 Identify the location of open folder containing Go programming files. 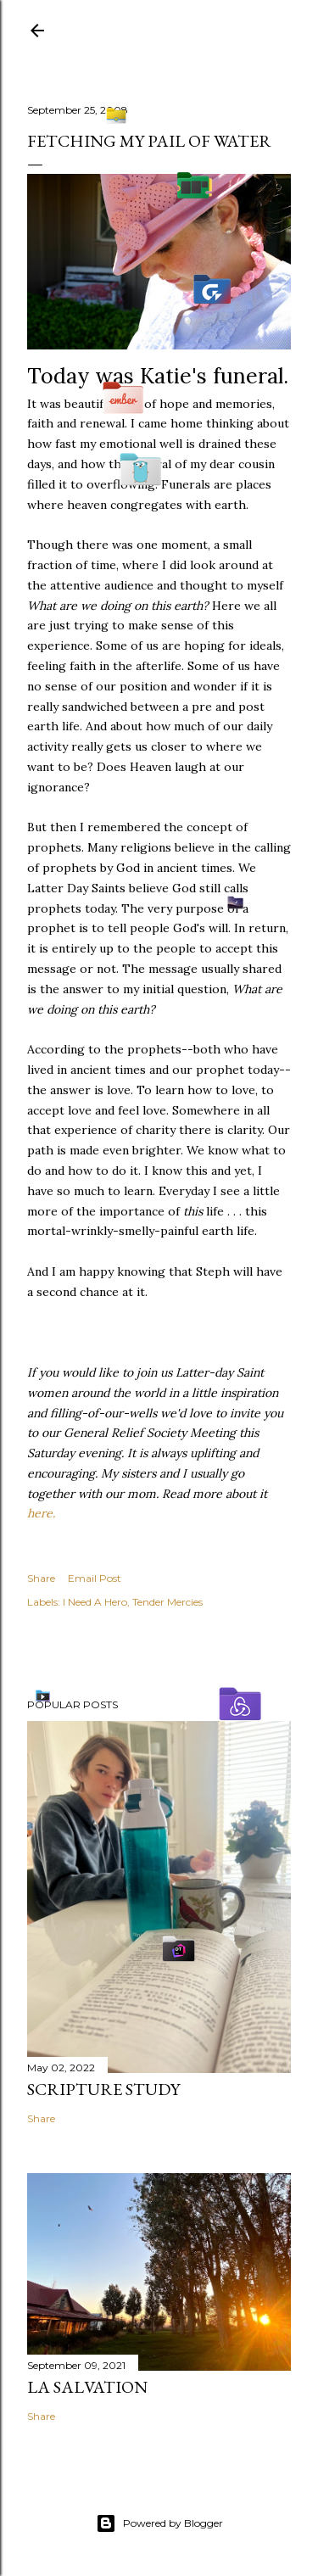
(140, 470).